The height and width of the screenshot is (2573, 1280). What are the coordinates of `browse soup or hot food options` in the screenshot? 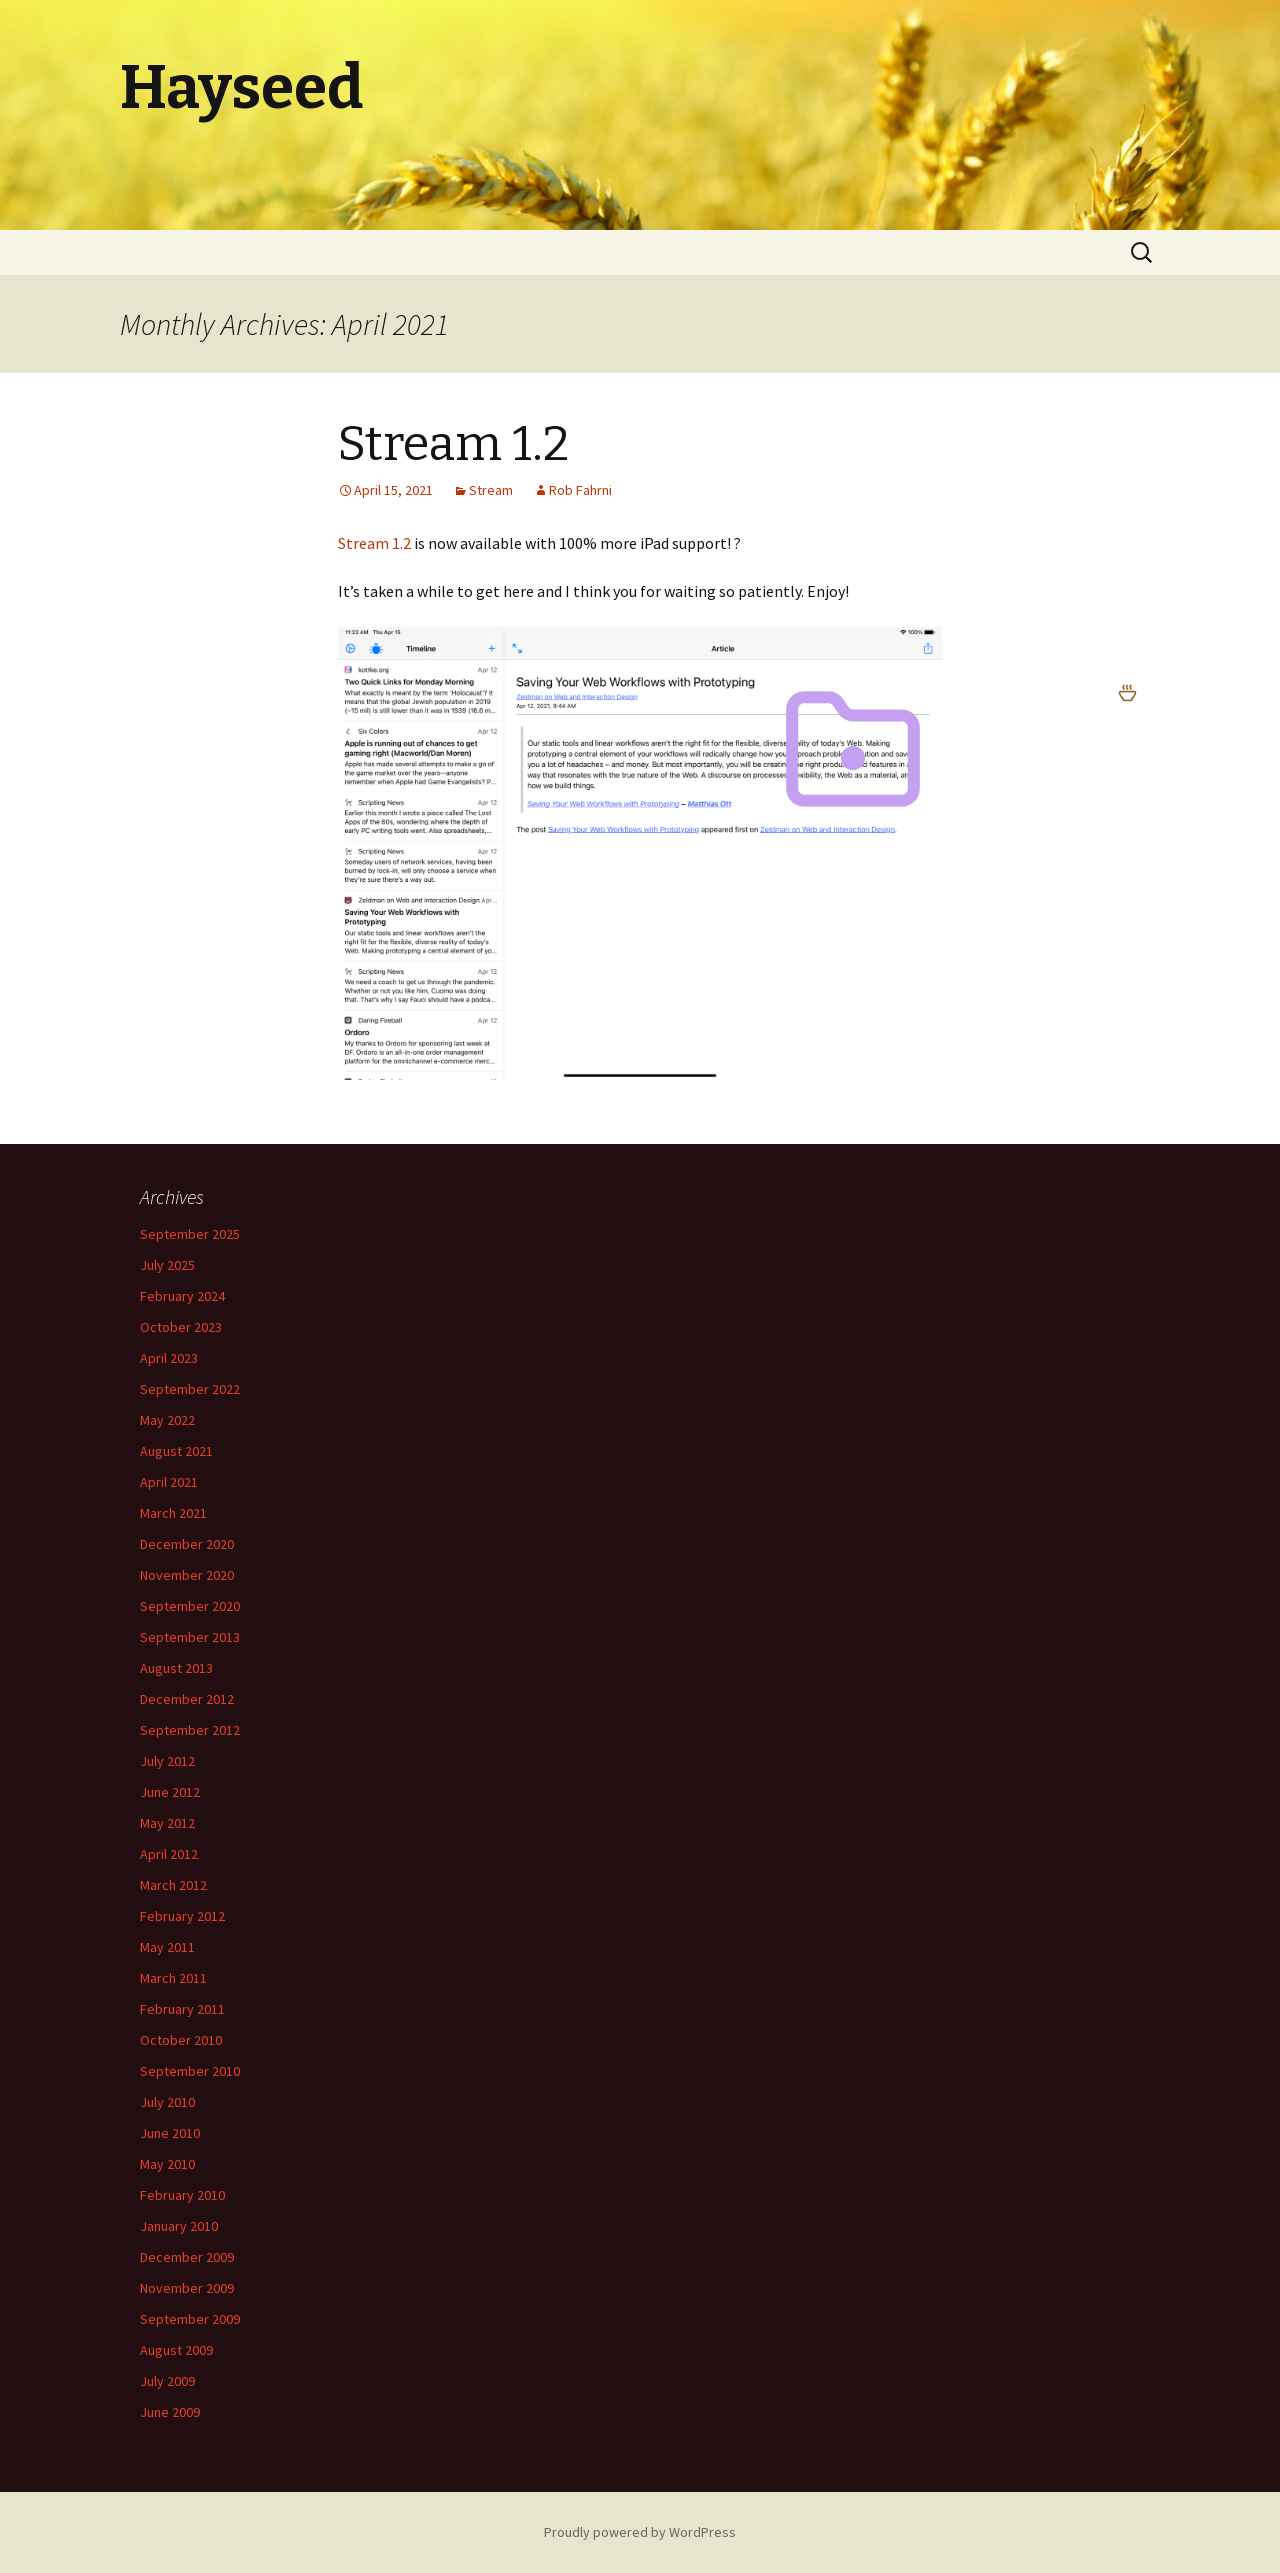 It's located at (1127, 692).